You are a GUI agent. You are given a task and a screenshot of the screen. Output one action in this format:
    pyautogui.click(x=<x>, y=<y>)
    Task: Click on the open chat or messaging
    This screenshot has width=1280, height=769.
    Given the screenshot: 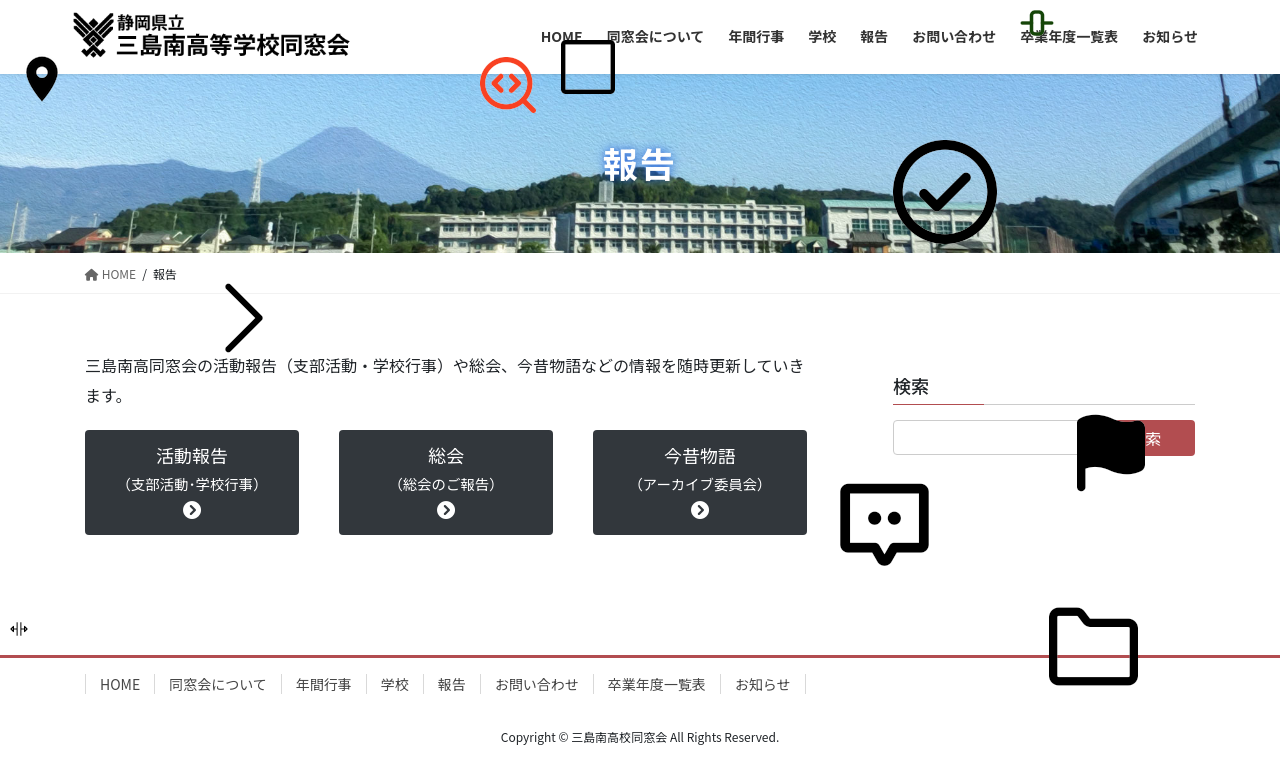 What is the action you would take?
    pyautogui.click(x=884, y=521)
    